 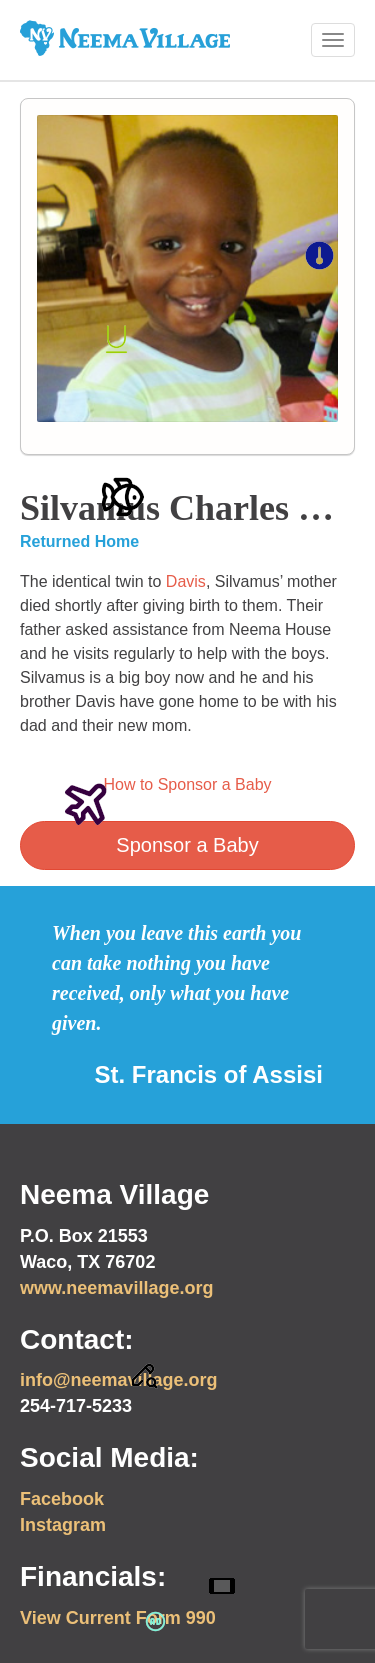 What do you see at coordinates (155, 1621) in the screenshot?
I see `indicates sponsored or advertisement content` at bounding box center [155, 1621].